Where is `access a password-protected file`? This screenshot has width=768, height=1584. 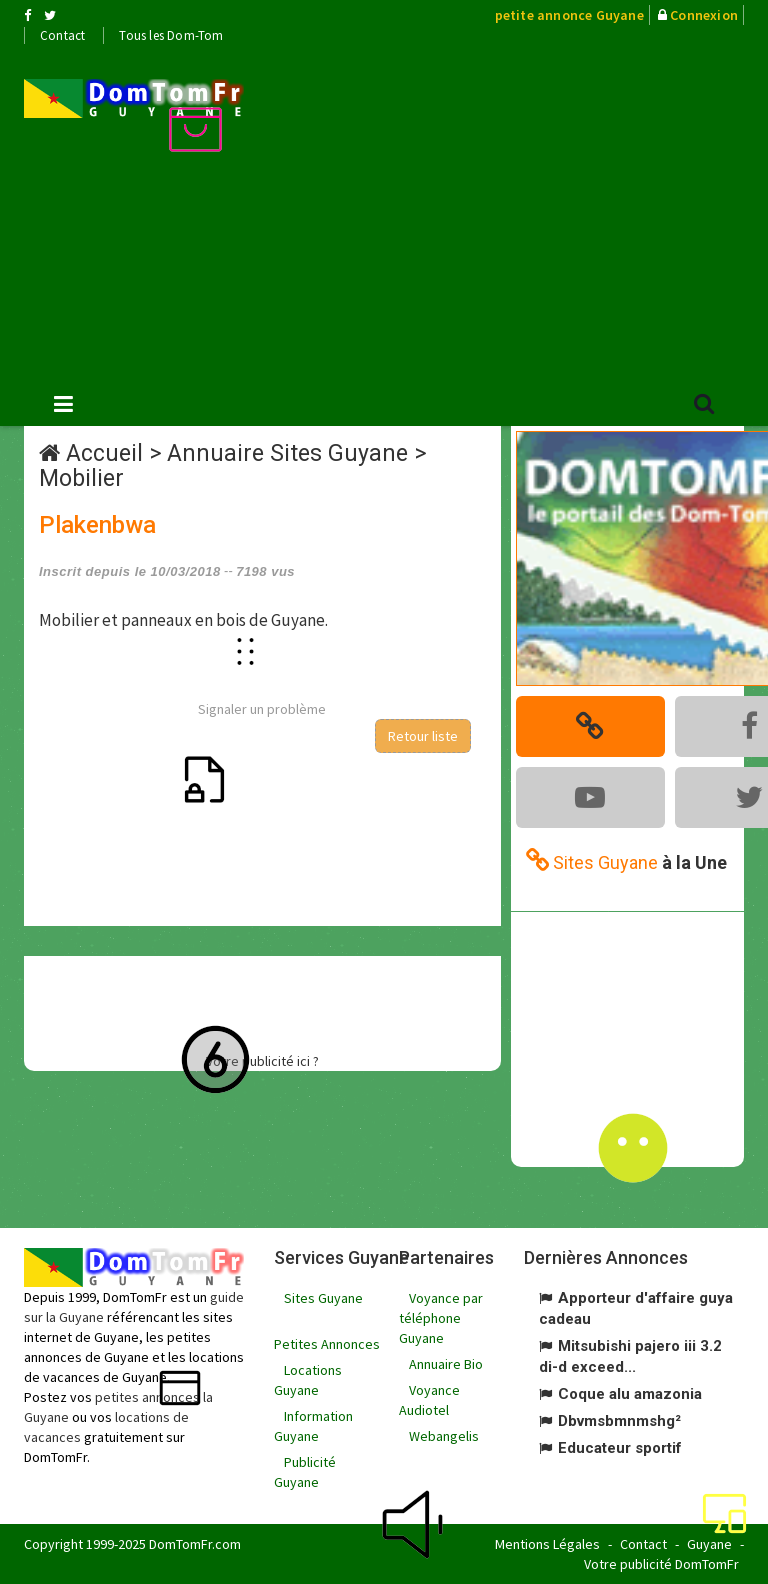
access a password-protected file is located at coordinates (204, 779).